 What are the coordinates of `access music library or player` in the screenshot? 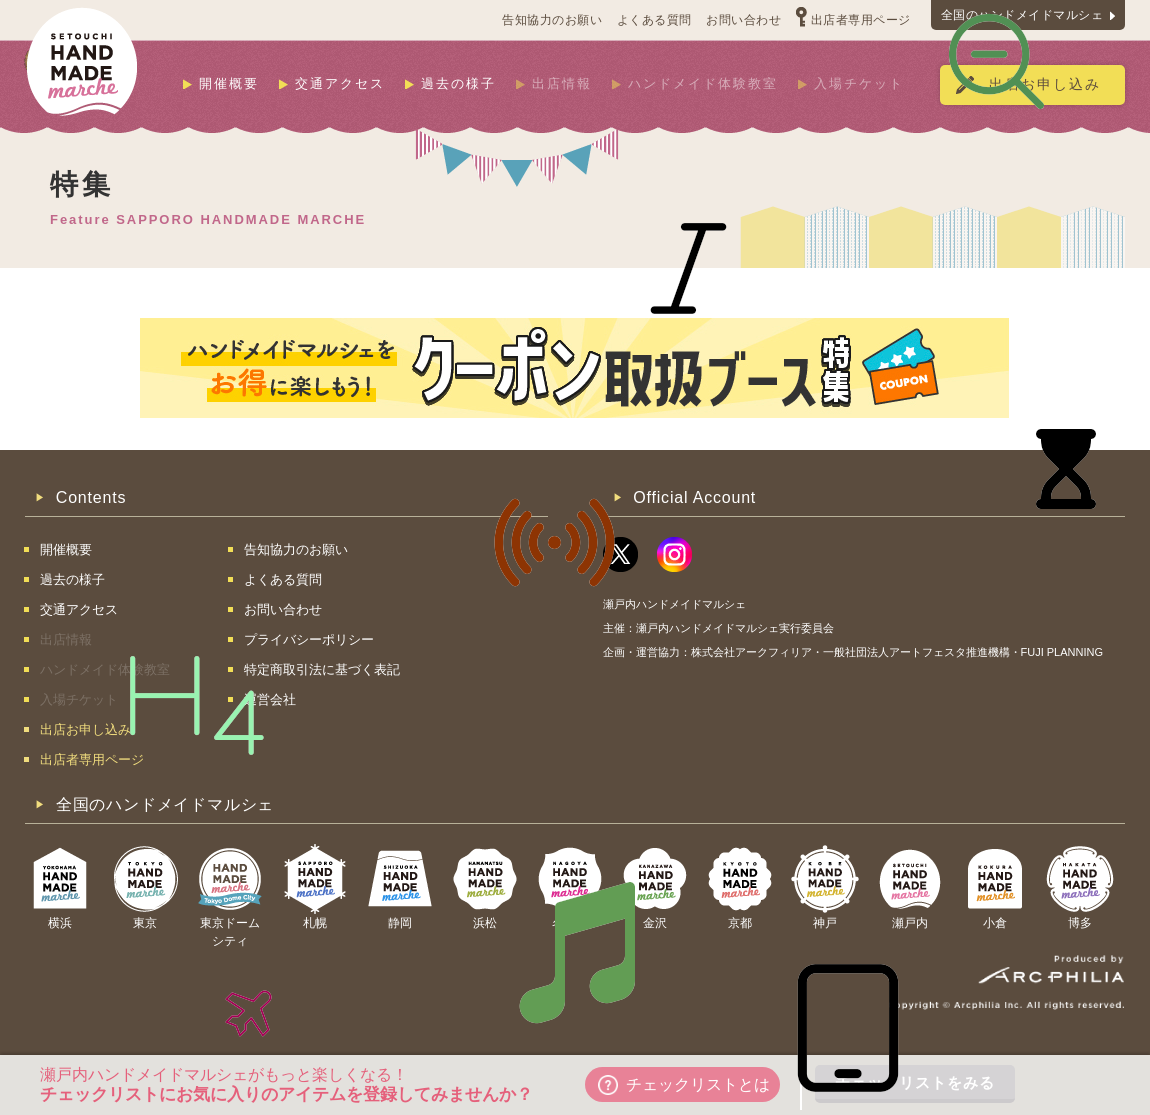 It's located at (580, 952).